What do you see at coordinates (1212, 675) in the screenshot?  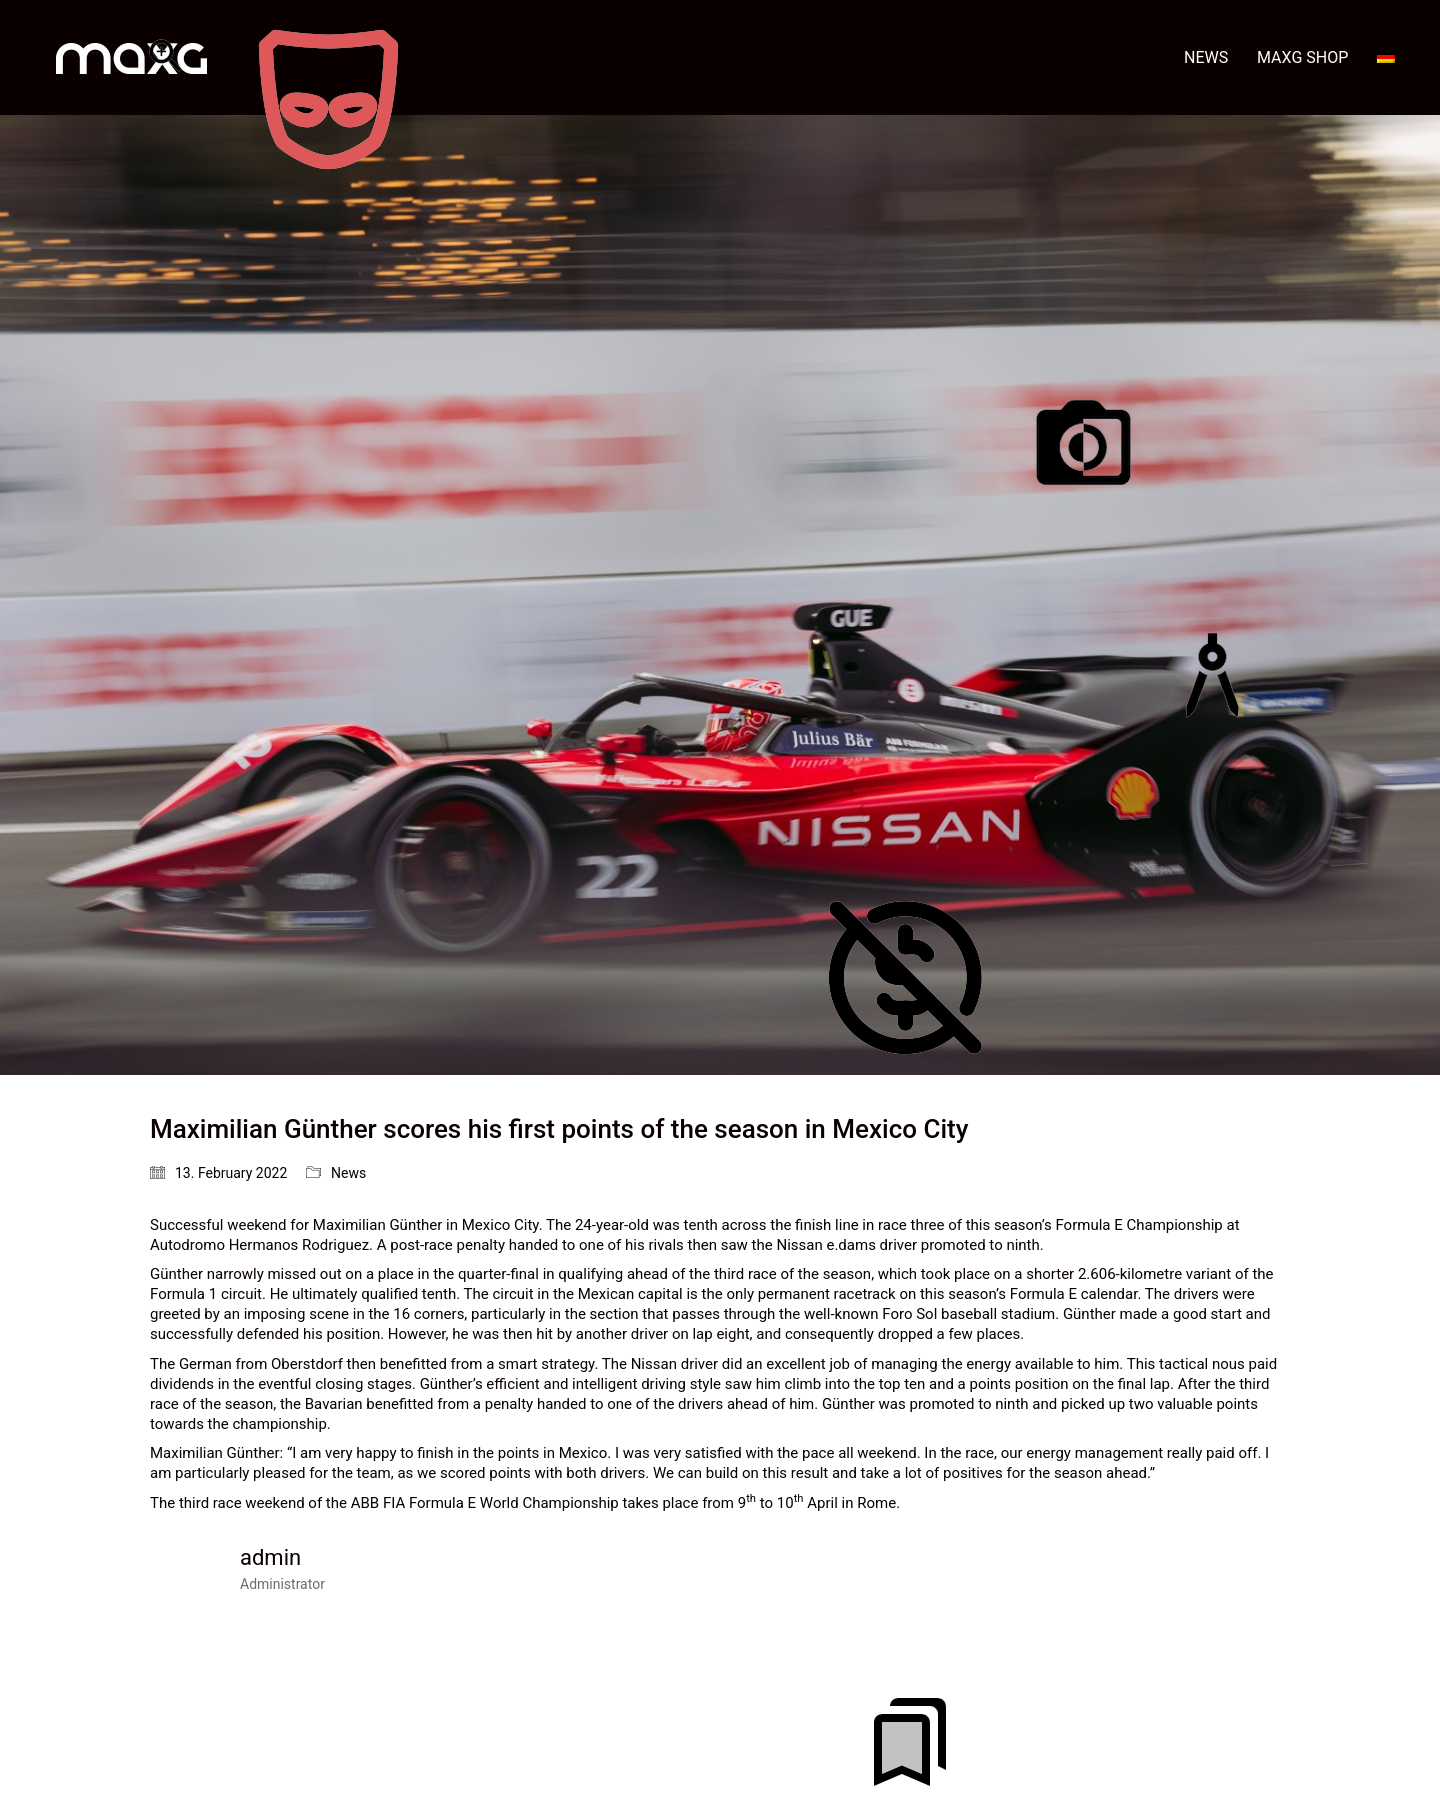 I see `access architecture or design tools` at bounding box center [1212, 675].